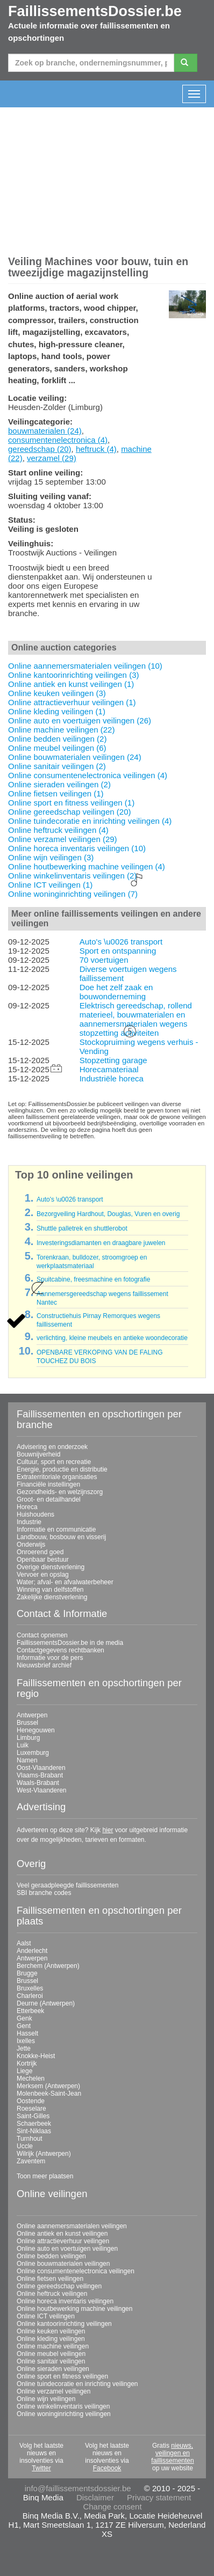 Image resolution: width=214 pixels, height=2576 pixels. I want to click on confirm or submit an action, so click(16, 1320).